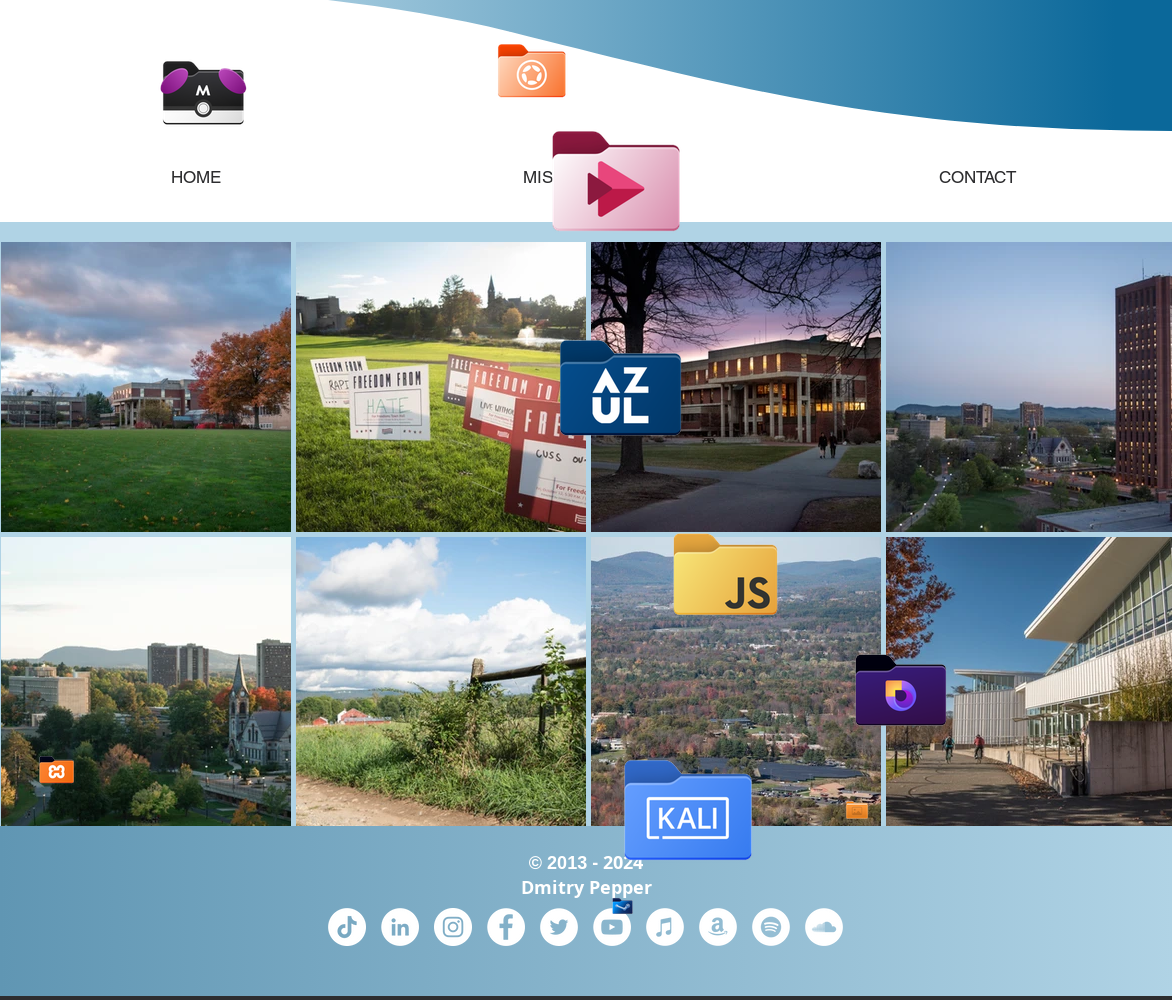  What do you see at coordinates (620, 391) in the screenshot?
I see `open the azul folder` at bounding box center [620, 391].